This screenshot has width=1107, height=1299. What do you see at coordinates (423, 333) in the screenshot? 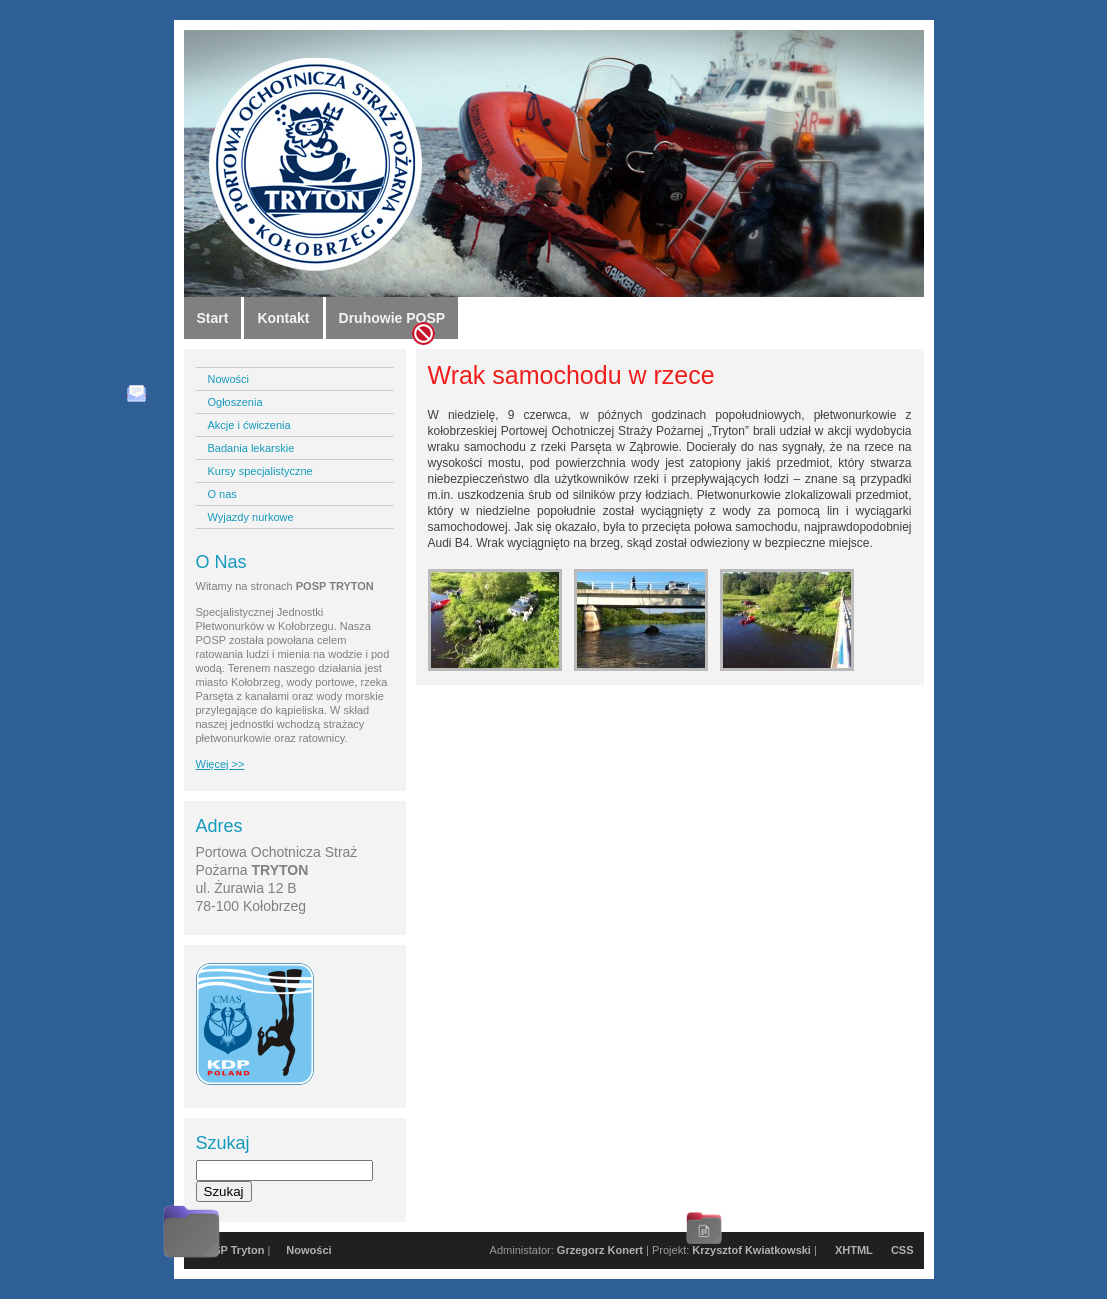
I see `delete or remove selected item` at bounding box center [423, 333].